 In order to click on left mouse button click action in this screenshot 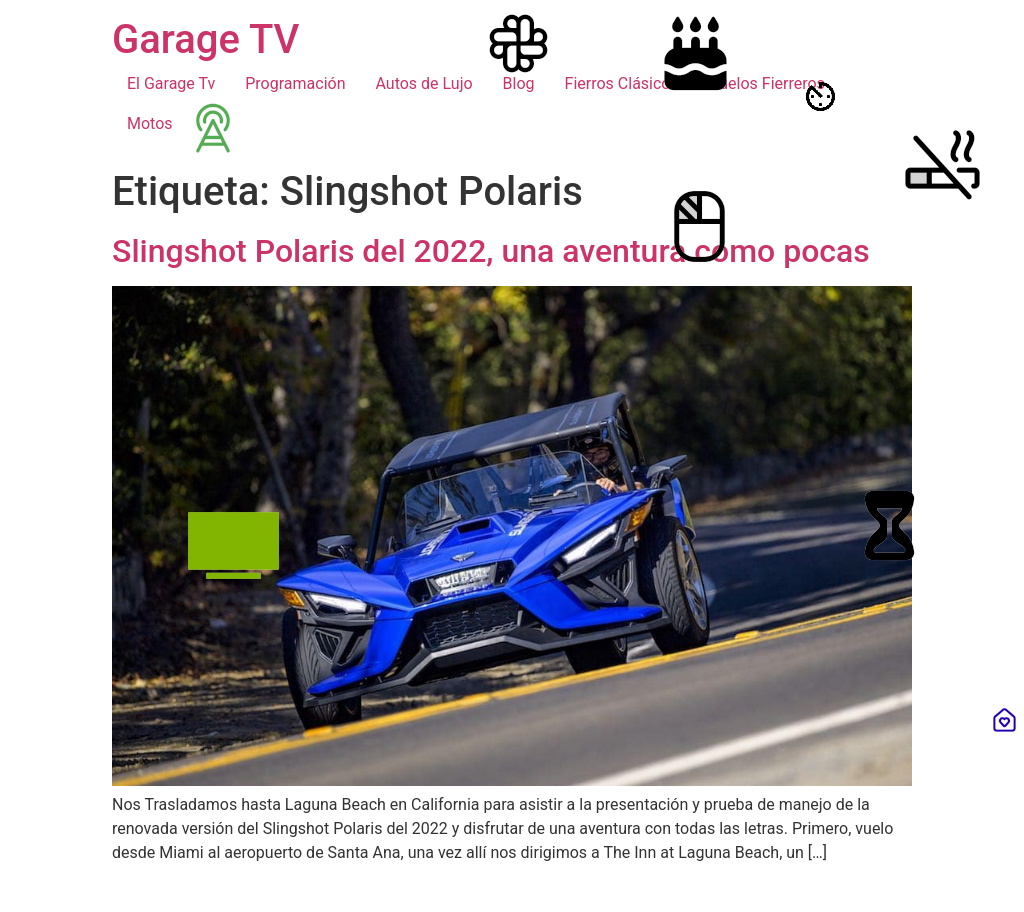, I will do `click(699, 226)`.